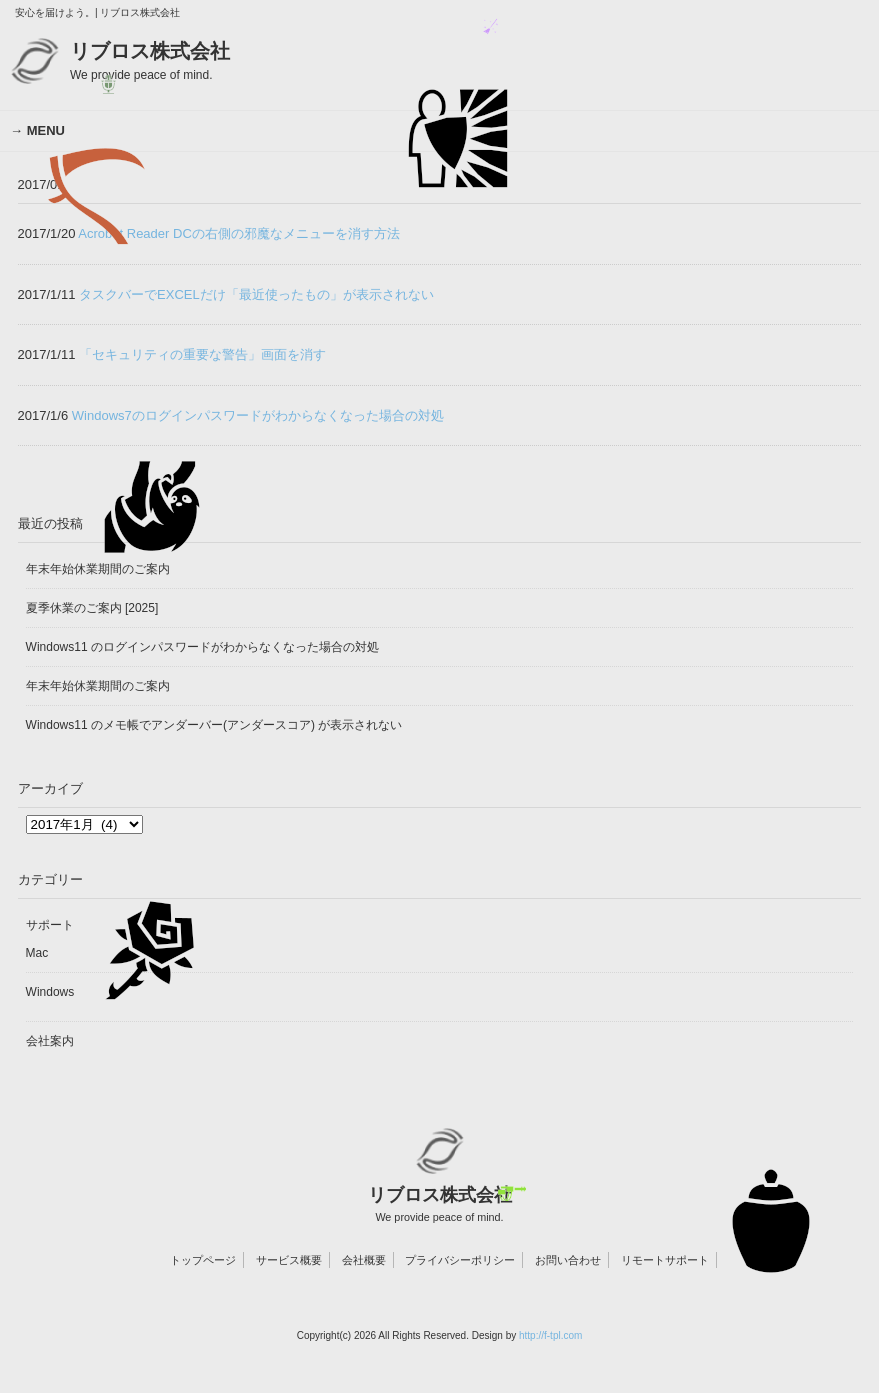  What do you see at coordinates (512, 1190) in the screenshot?
I see `select minigun weapon` at bounding box center [512, 1190].